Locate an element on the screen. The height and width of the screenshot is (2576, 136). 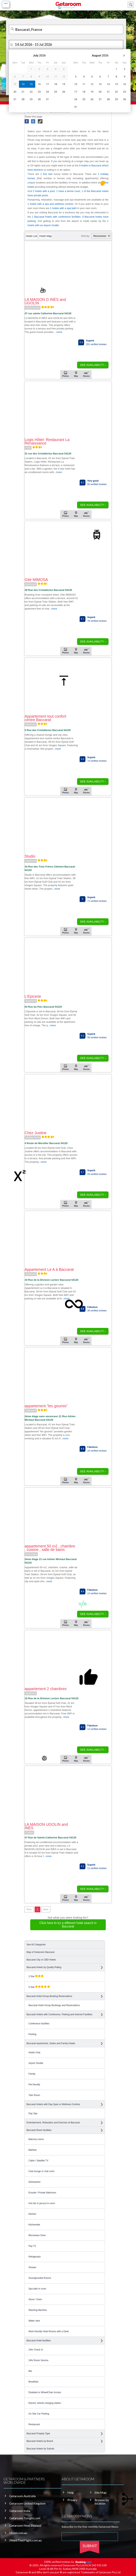
manage ad mediation settings is located at coordinates (128, 2499).